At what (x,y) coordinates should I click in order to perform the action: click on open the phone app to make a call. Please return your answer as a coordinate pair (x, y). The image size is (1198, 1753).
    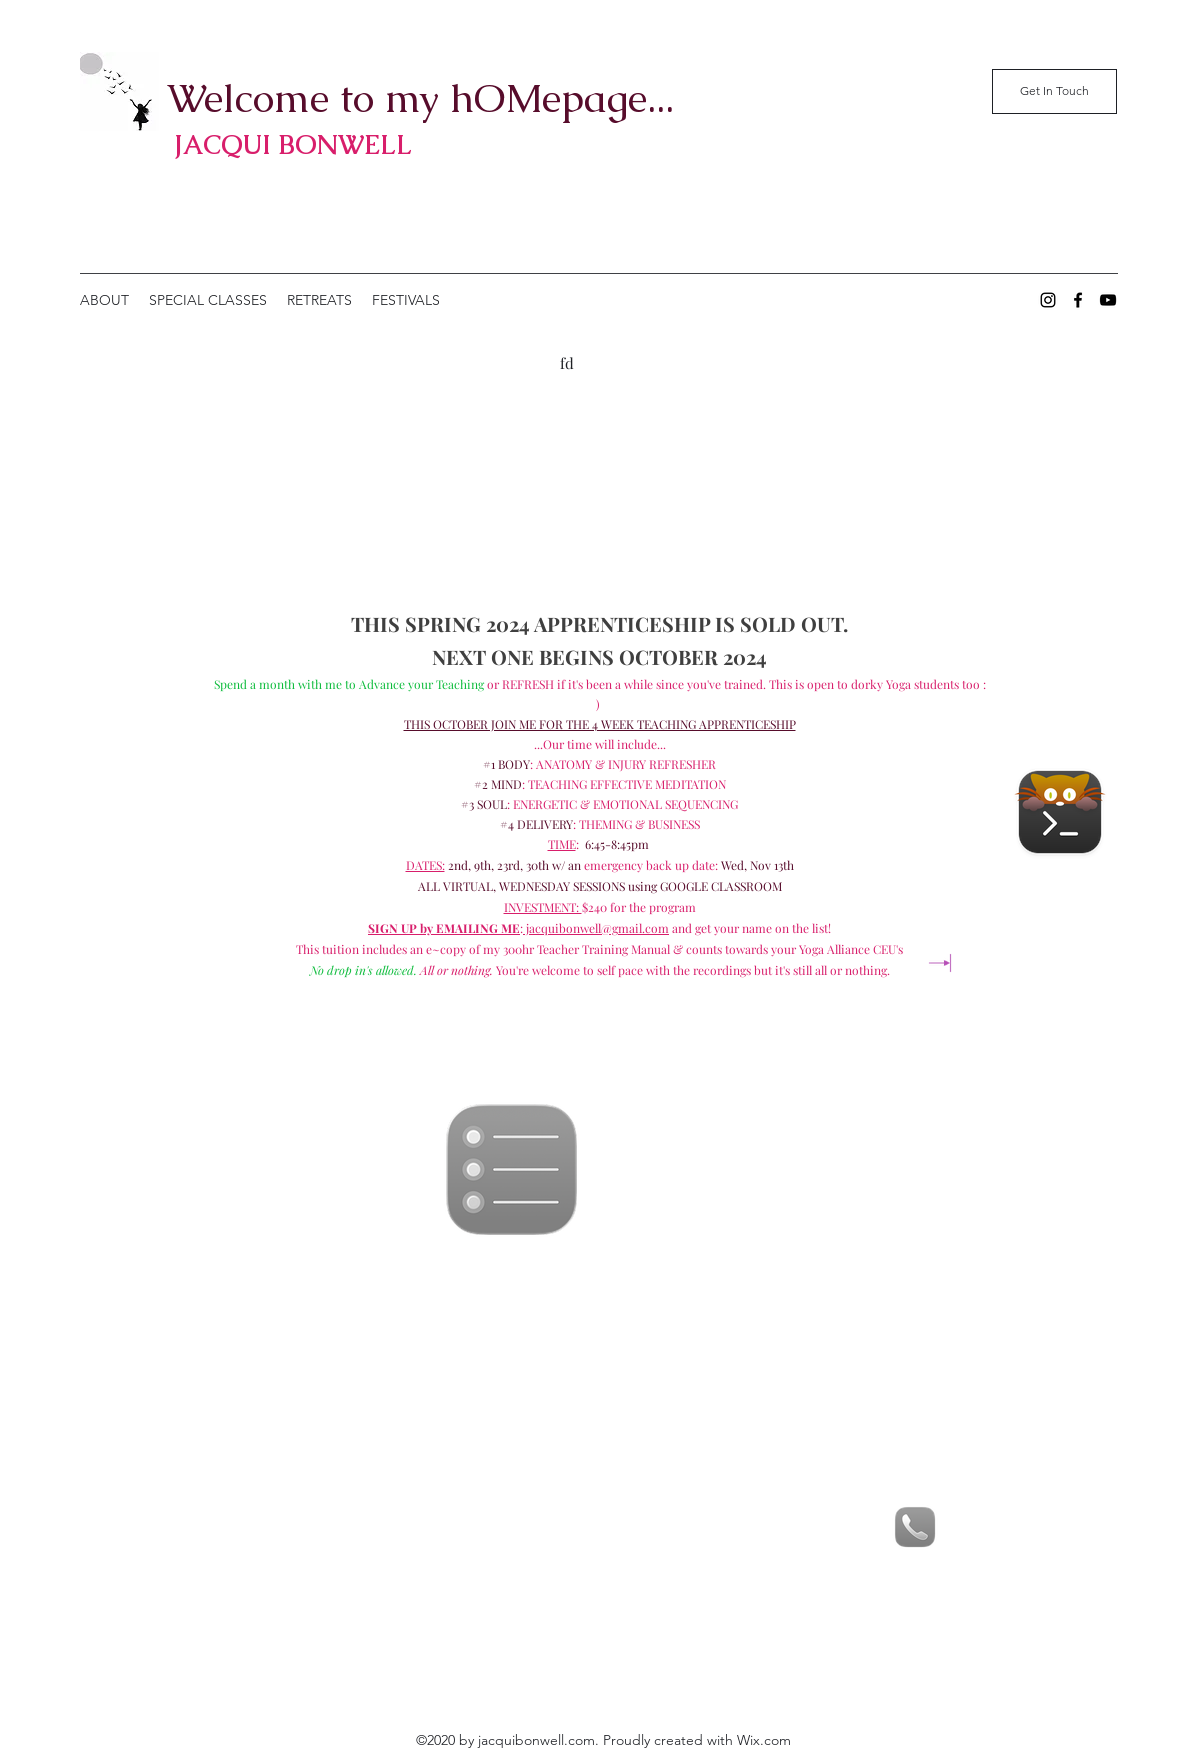
    Looking at the image, I should click on (915, 1527).